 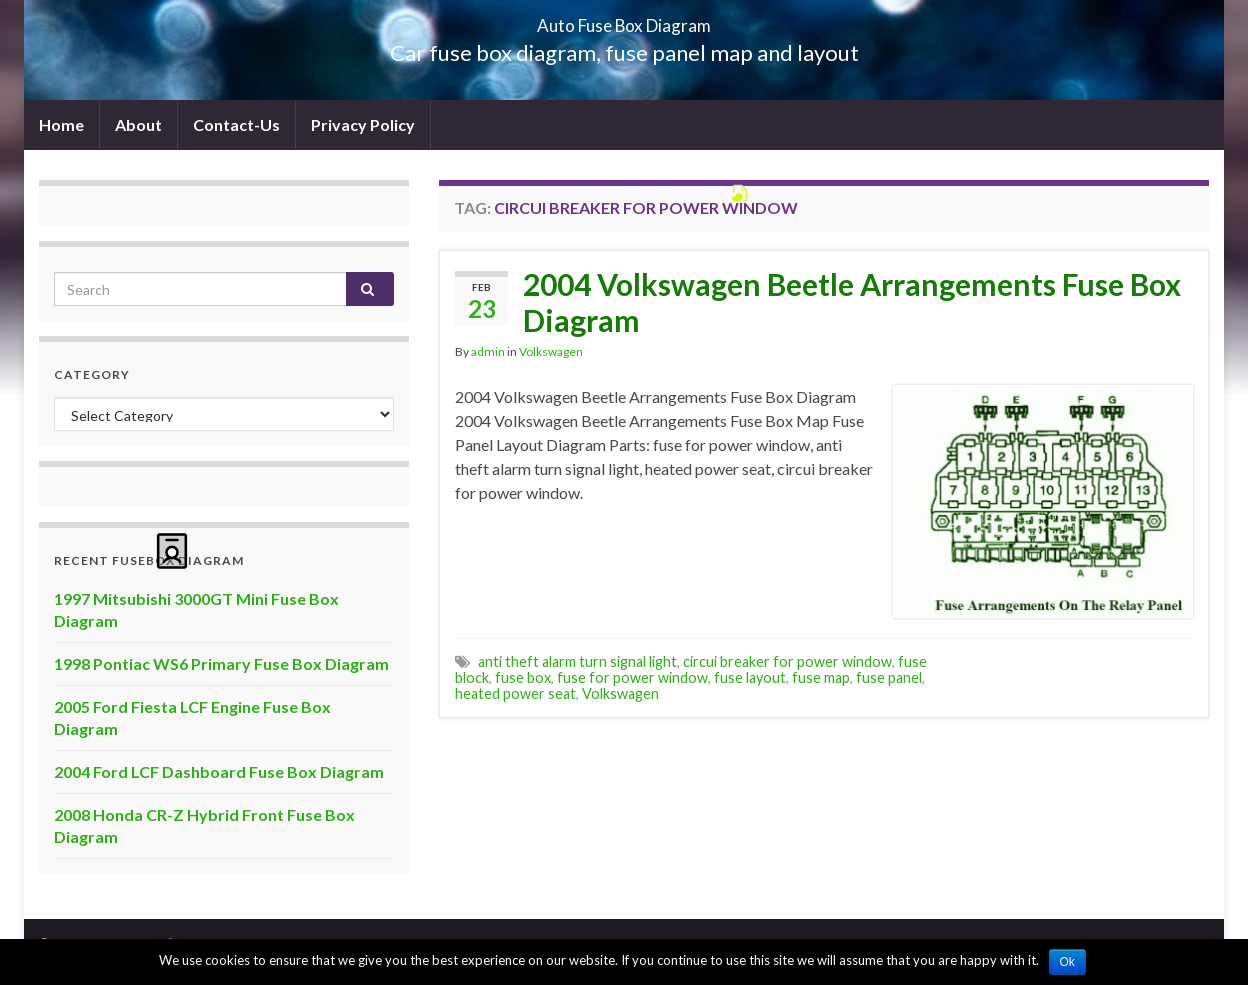 I want to click on view your profile or identification details, so click(x=172, y=551).